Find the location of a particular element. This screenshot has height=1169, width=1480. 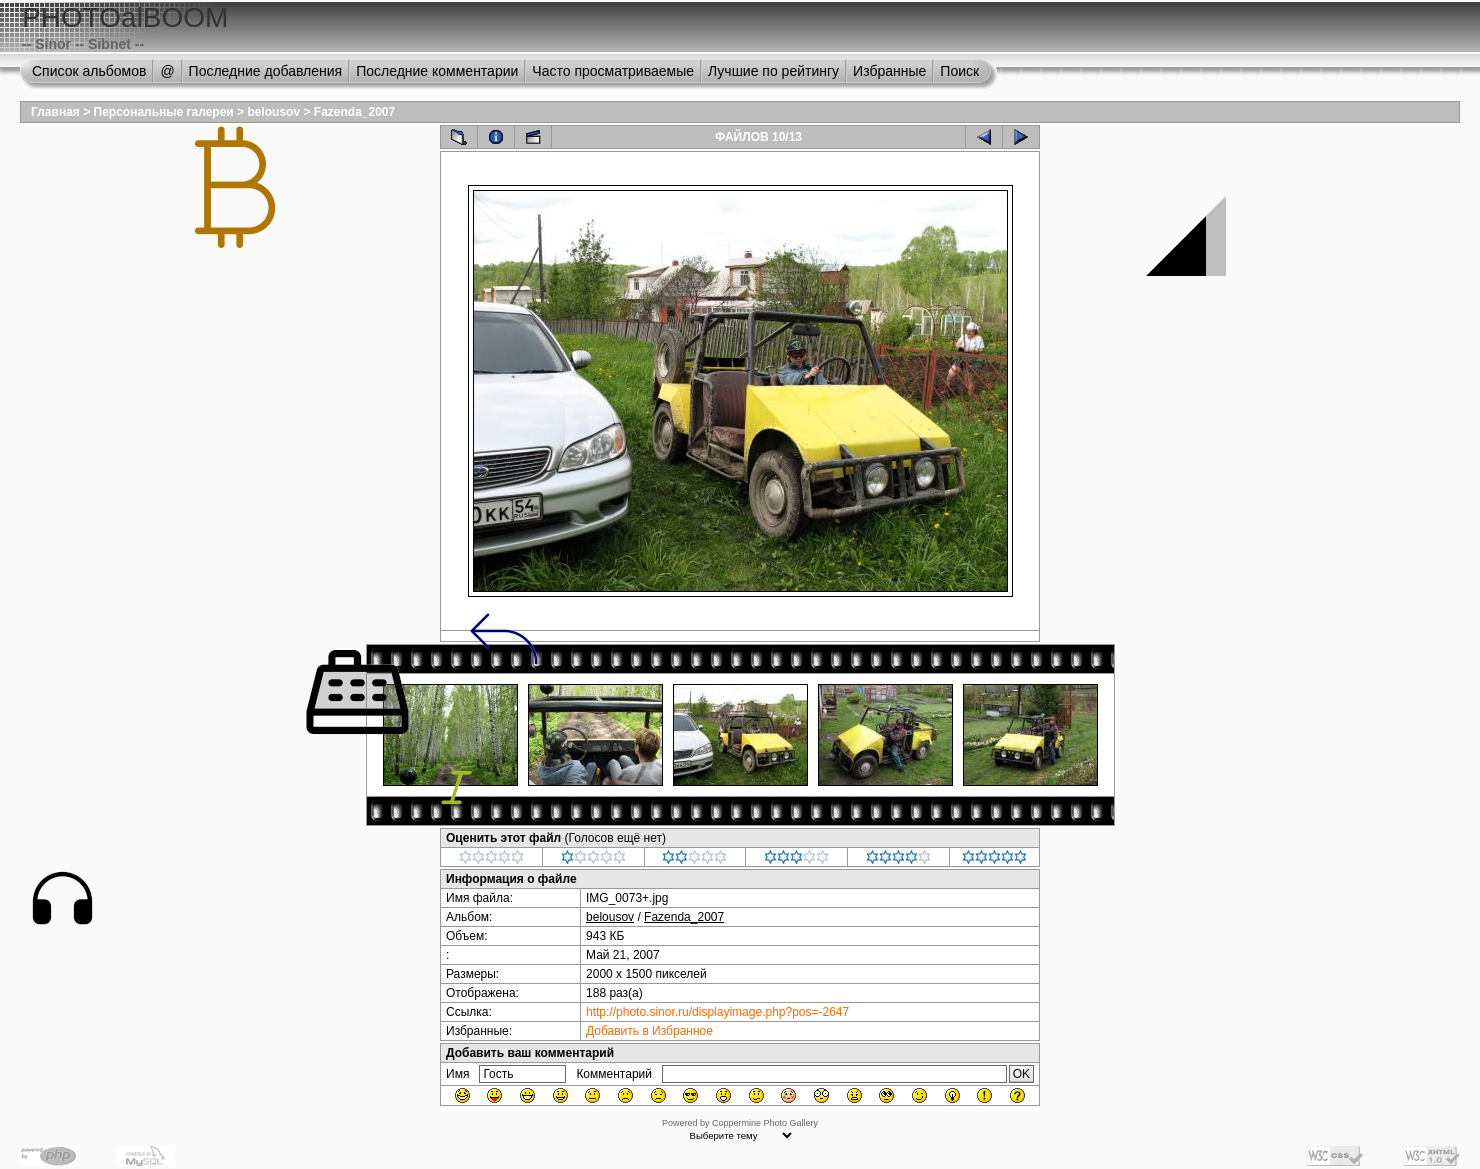

apply italic formatting to selected text is located at coordinates (456, 787).